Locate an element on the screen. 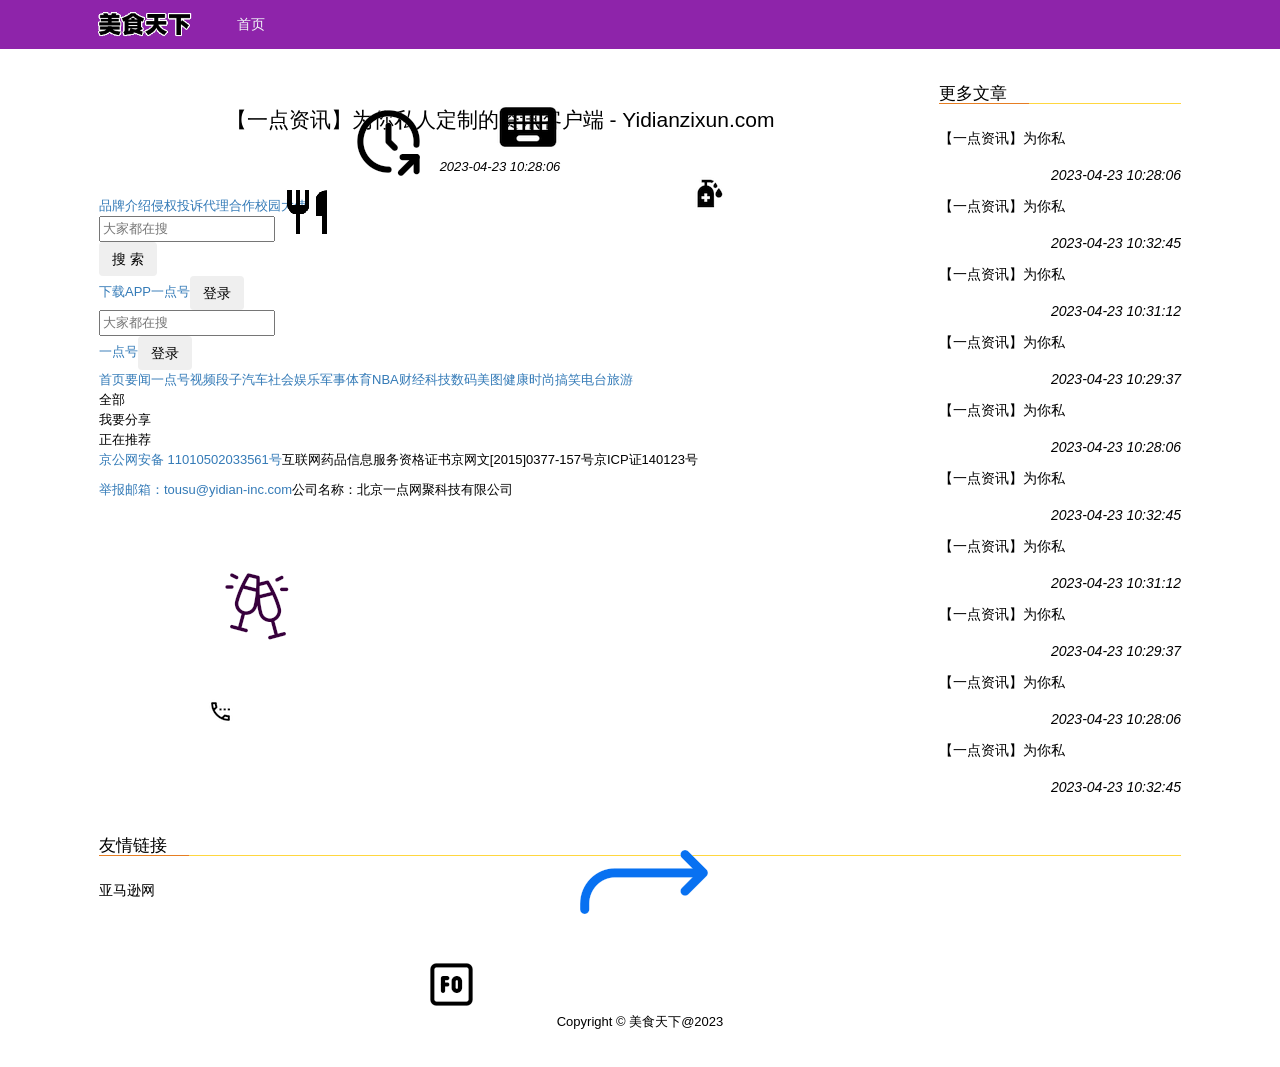 This screenshot has height=1067, width=1280. open the on-screen keyboard is located at coordinates (528, 127).